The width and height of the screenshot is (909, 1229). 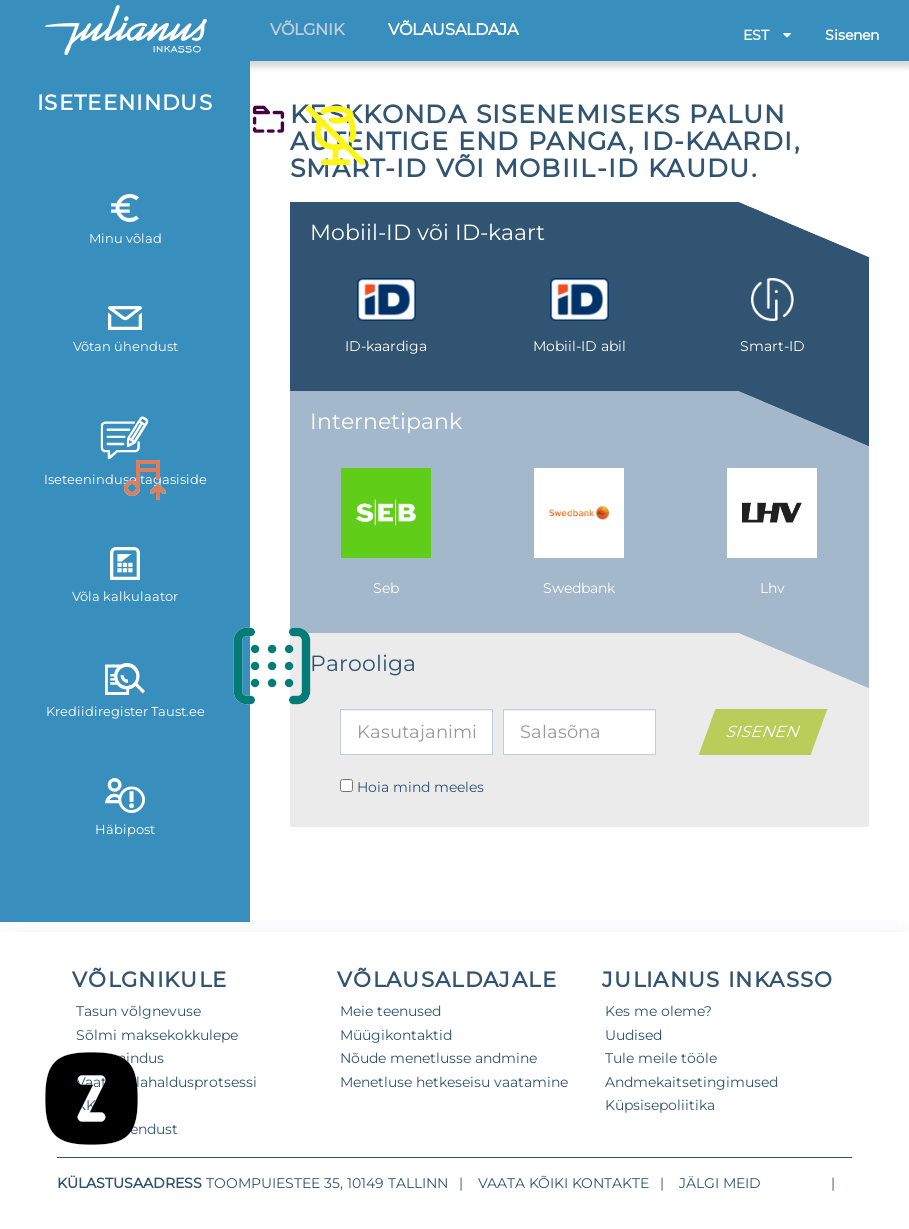 What do you see at coordinates (268, 119) in the screenshot?
I see `create a new folder` at bounding box center [268, 119].